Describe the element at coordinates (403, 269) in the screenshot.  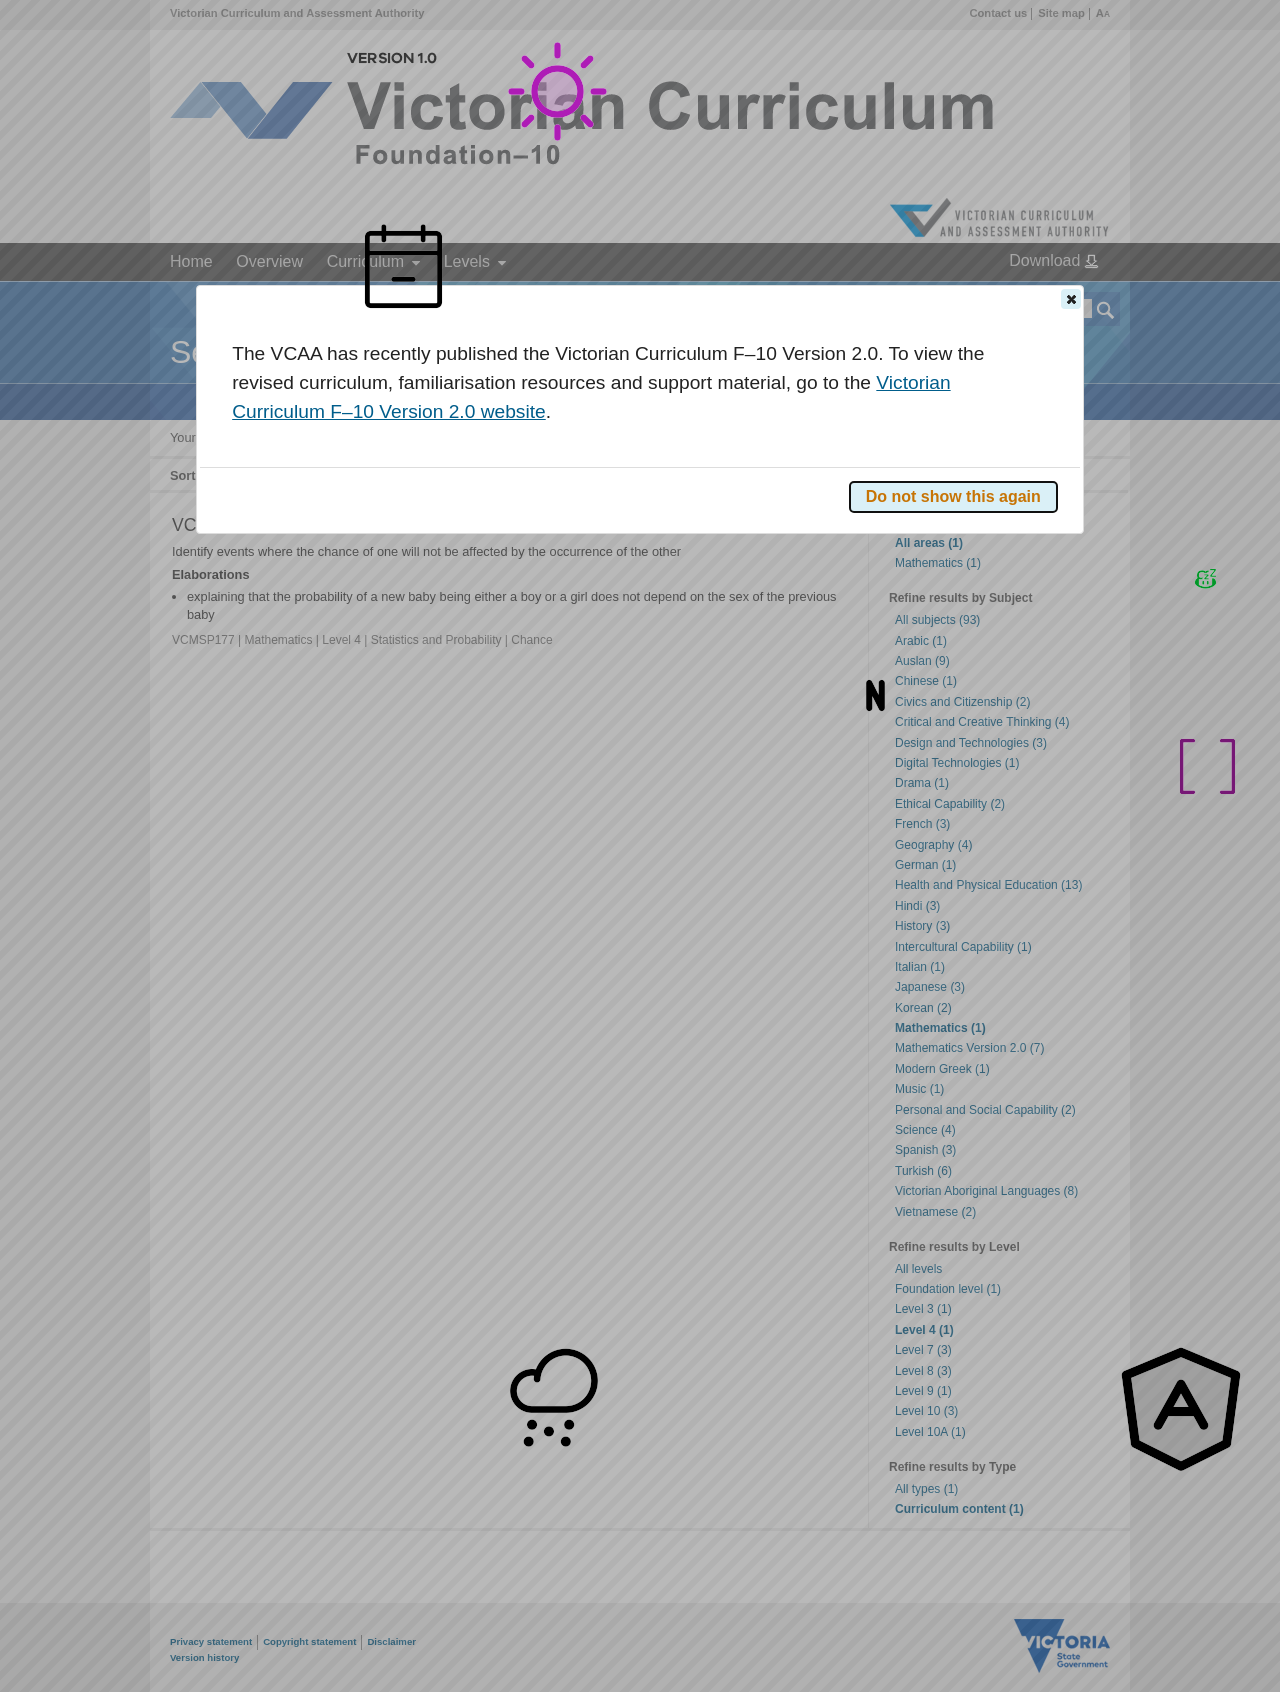
I see `remove an event from your calendar` at that location.